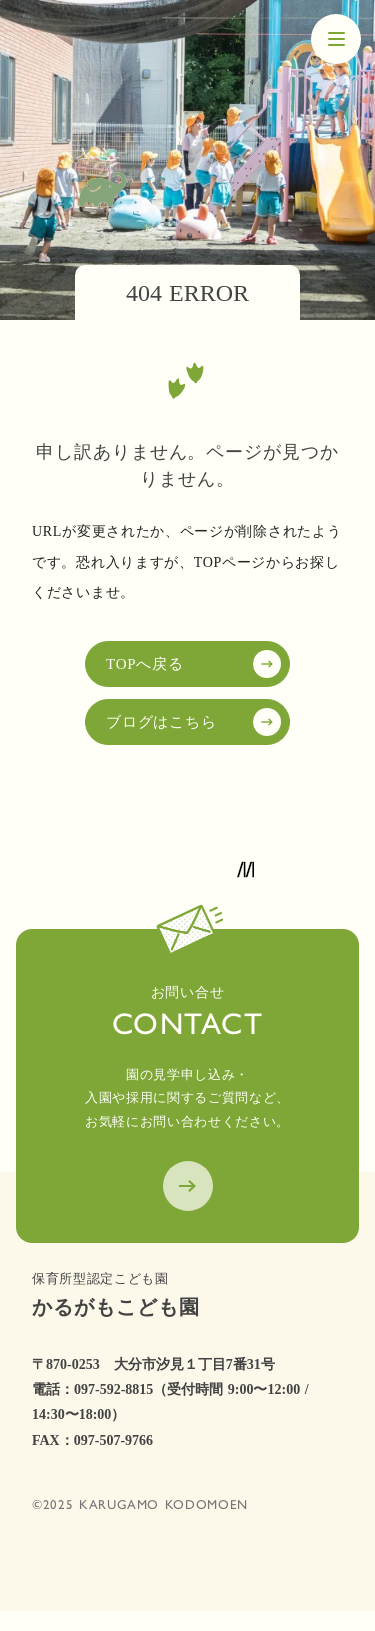 This screenshot has height=1631, width=375. What do you see at coordinates (102, 189) in the screenshot?
I see `Gradle build automation tool logo` at bounding box center [102, 189].